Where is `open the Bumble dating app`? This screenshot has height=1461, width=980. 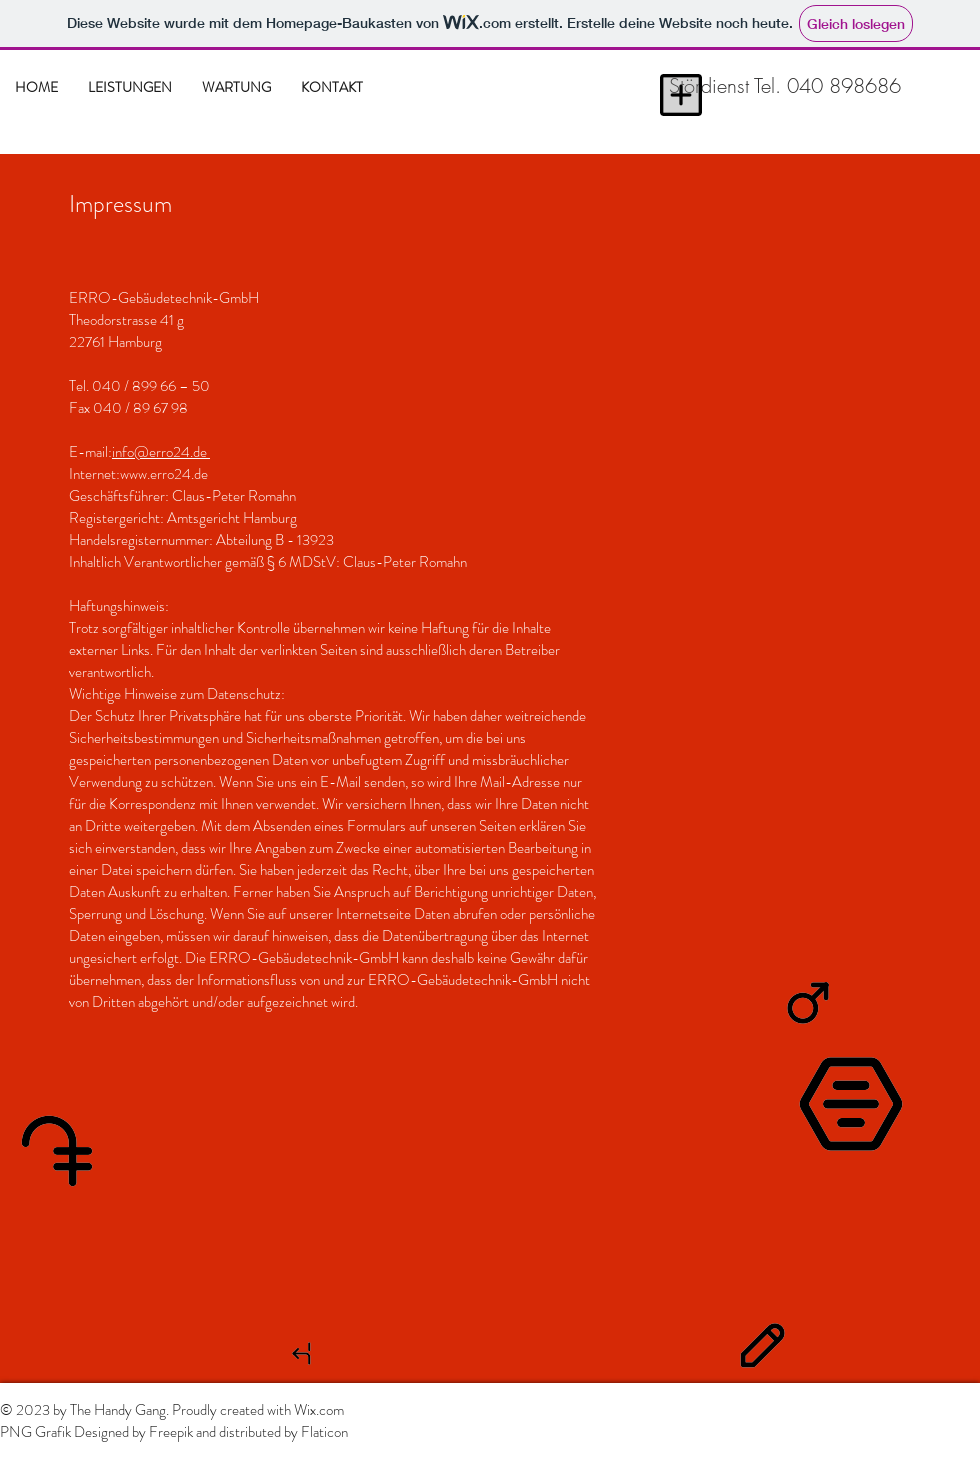 open the Bumble dating app is located at coordinates (851, 1104).